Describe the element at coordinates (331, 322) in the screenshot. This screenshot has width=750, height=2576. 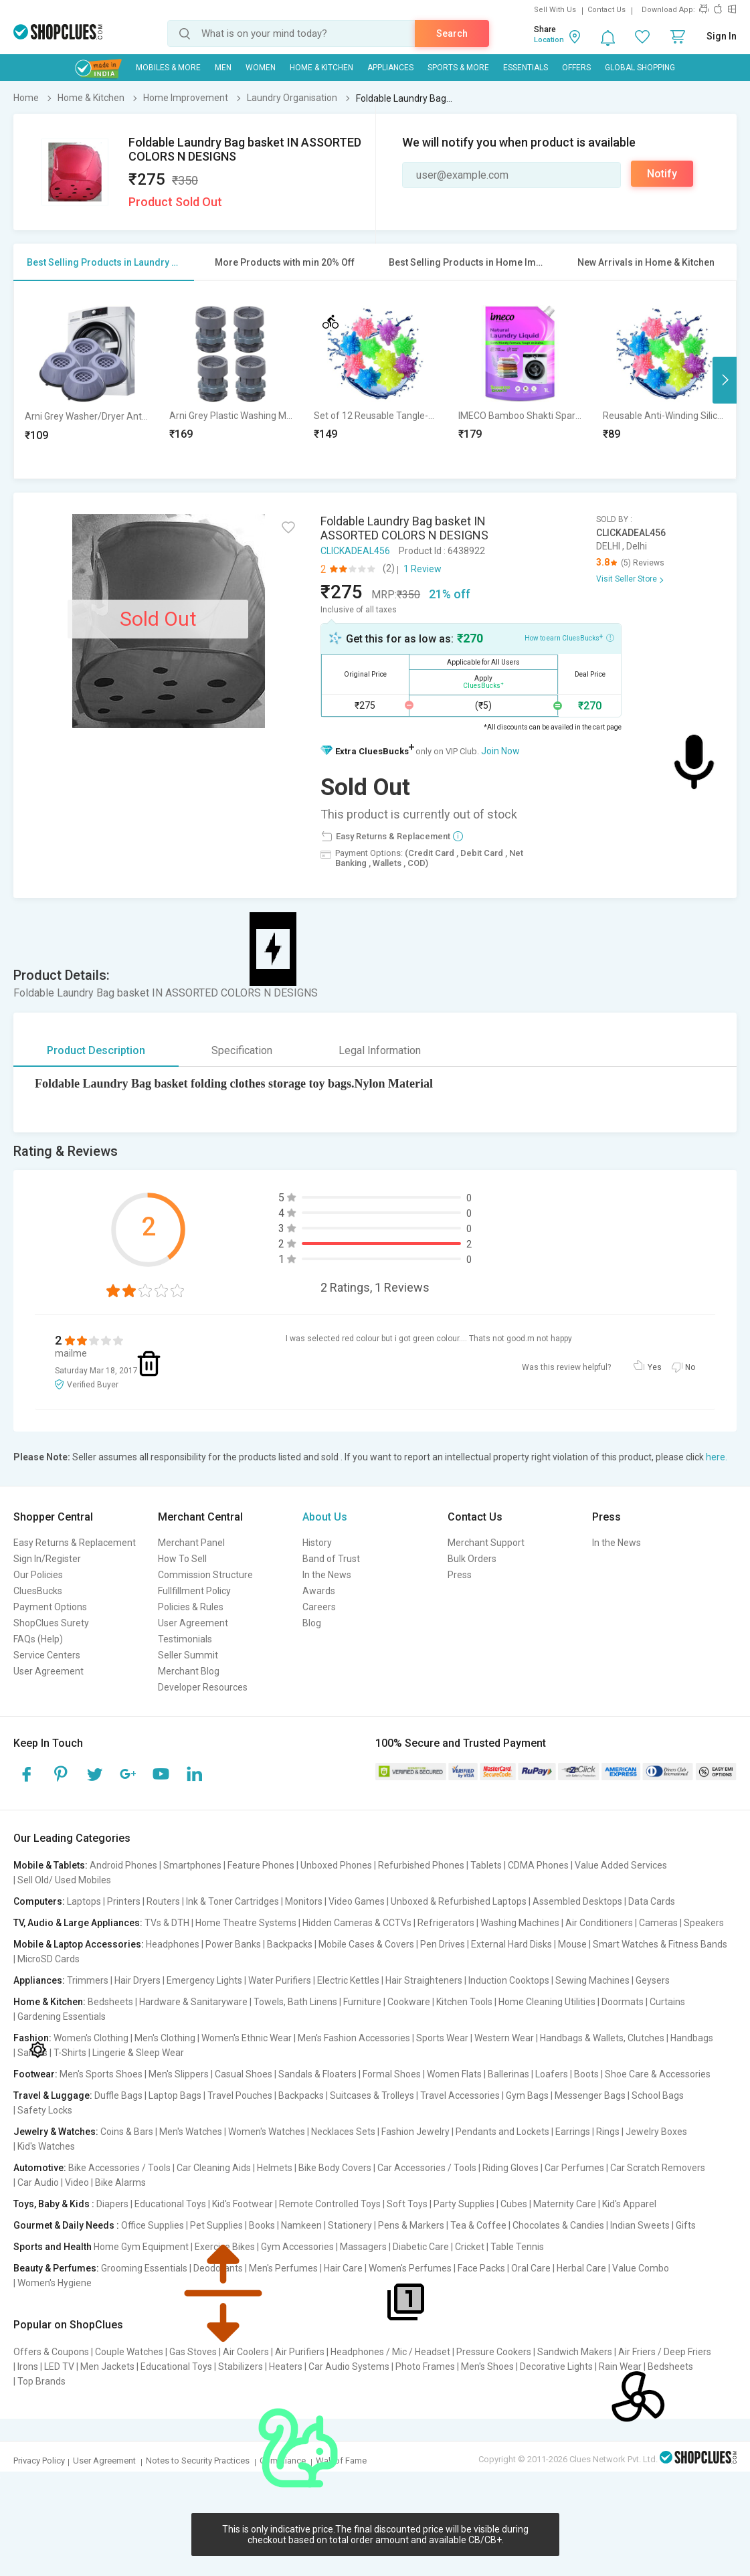
I see `get cycling directions` at that location.